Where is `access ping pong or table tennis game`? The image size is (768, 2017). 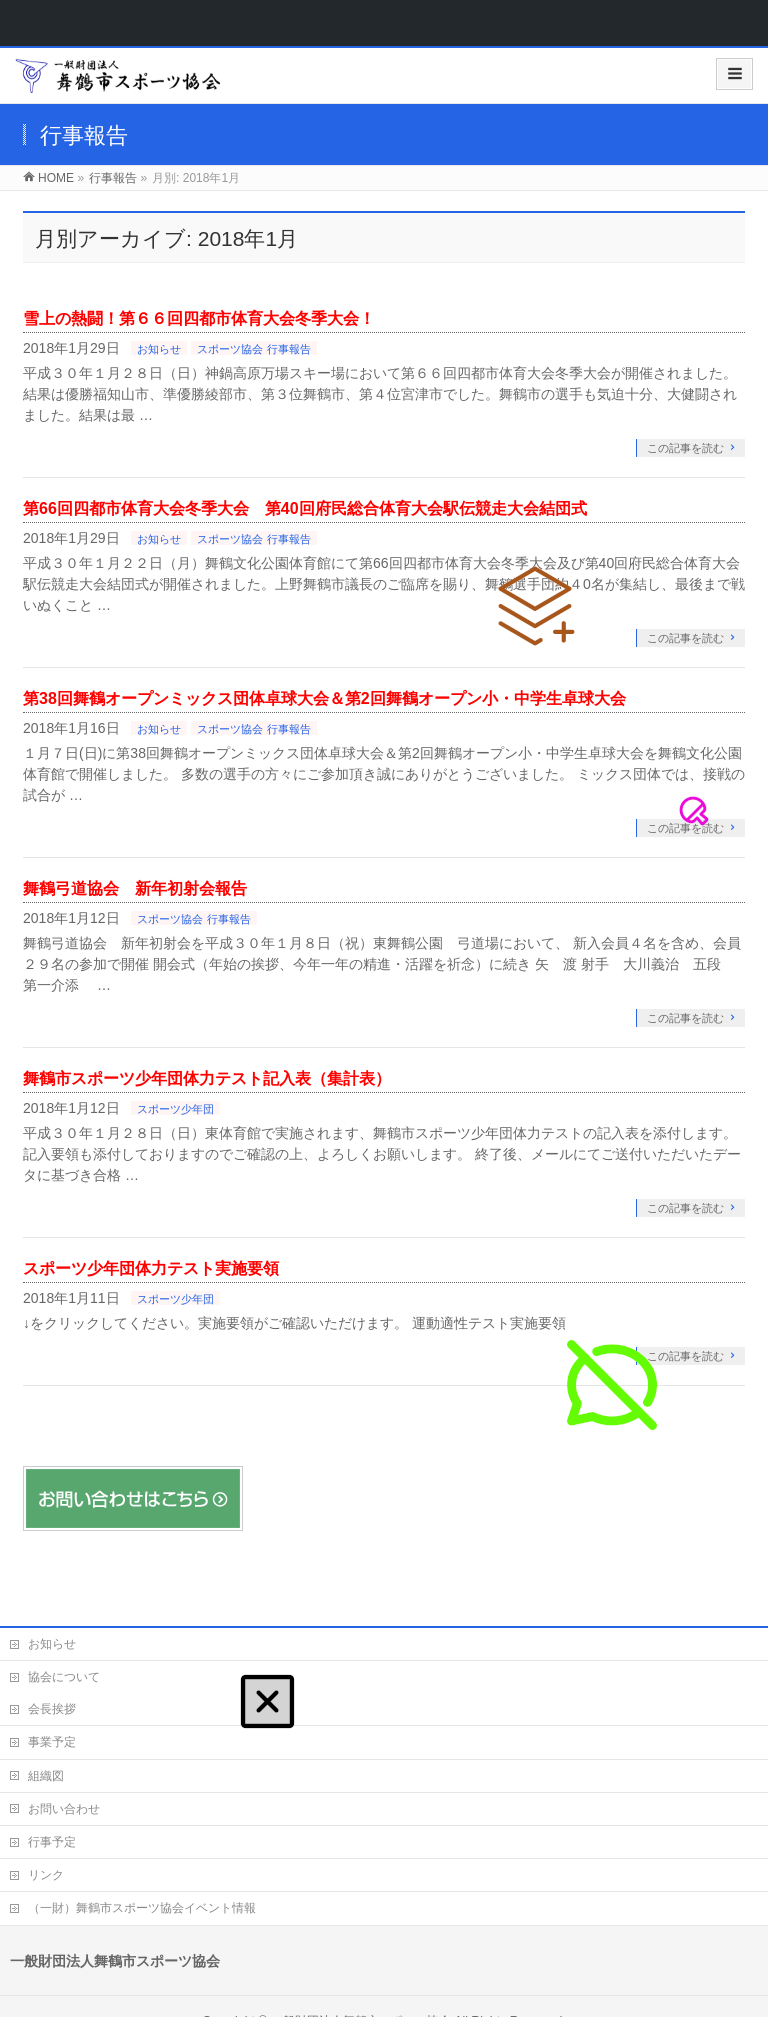
access ping pong or table tennis game is located at coordinates (693, 810).